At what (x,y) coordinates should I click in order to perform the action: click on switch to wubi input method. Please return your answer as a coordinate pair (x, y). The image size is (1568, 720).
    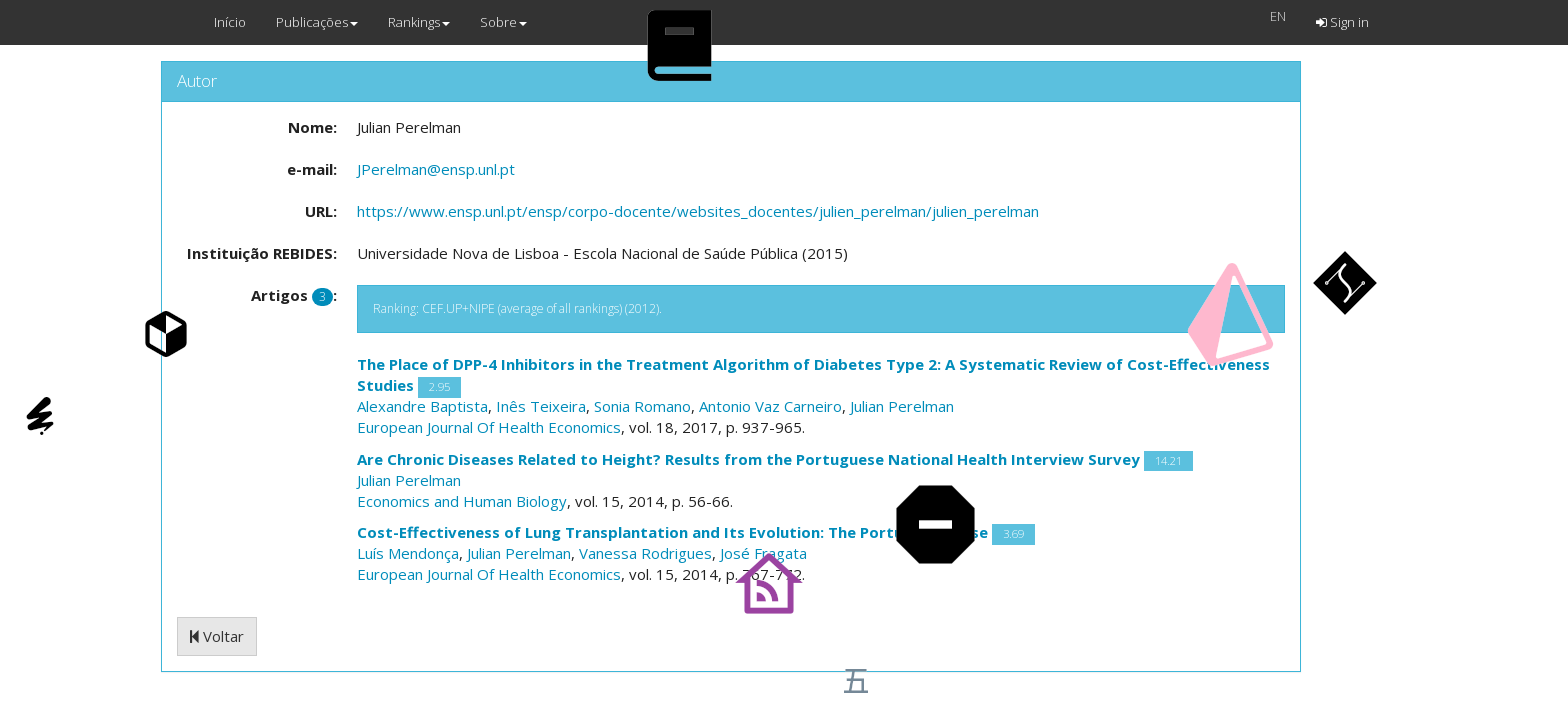
    Looking at the image, I should click on (856, 681).